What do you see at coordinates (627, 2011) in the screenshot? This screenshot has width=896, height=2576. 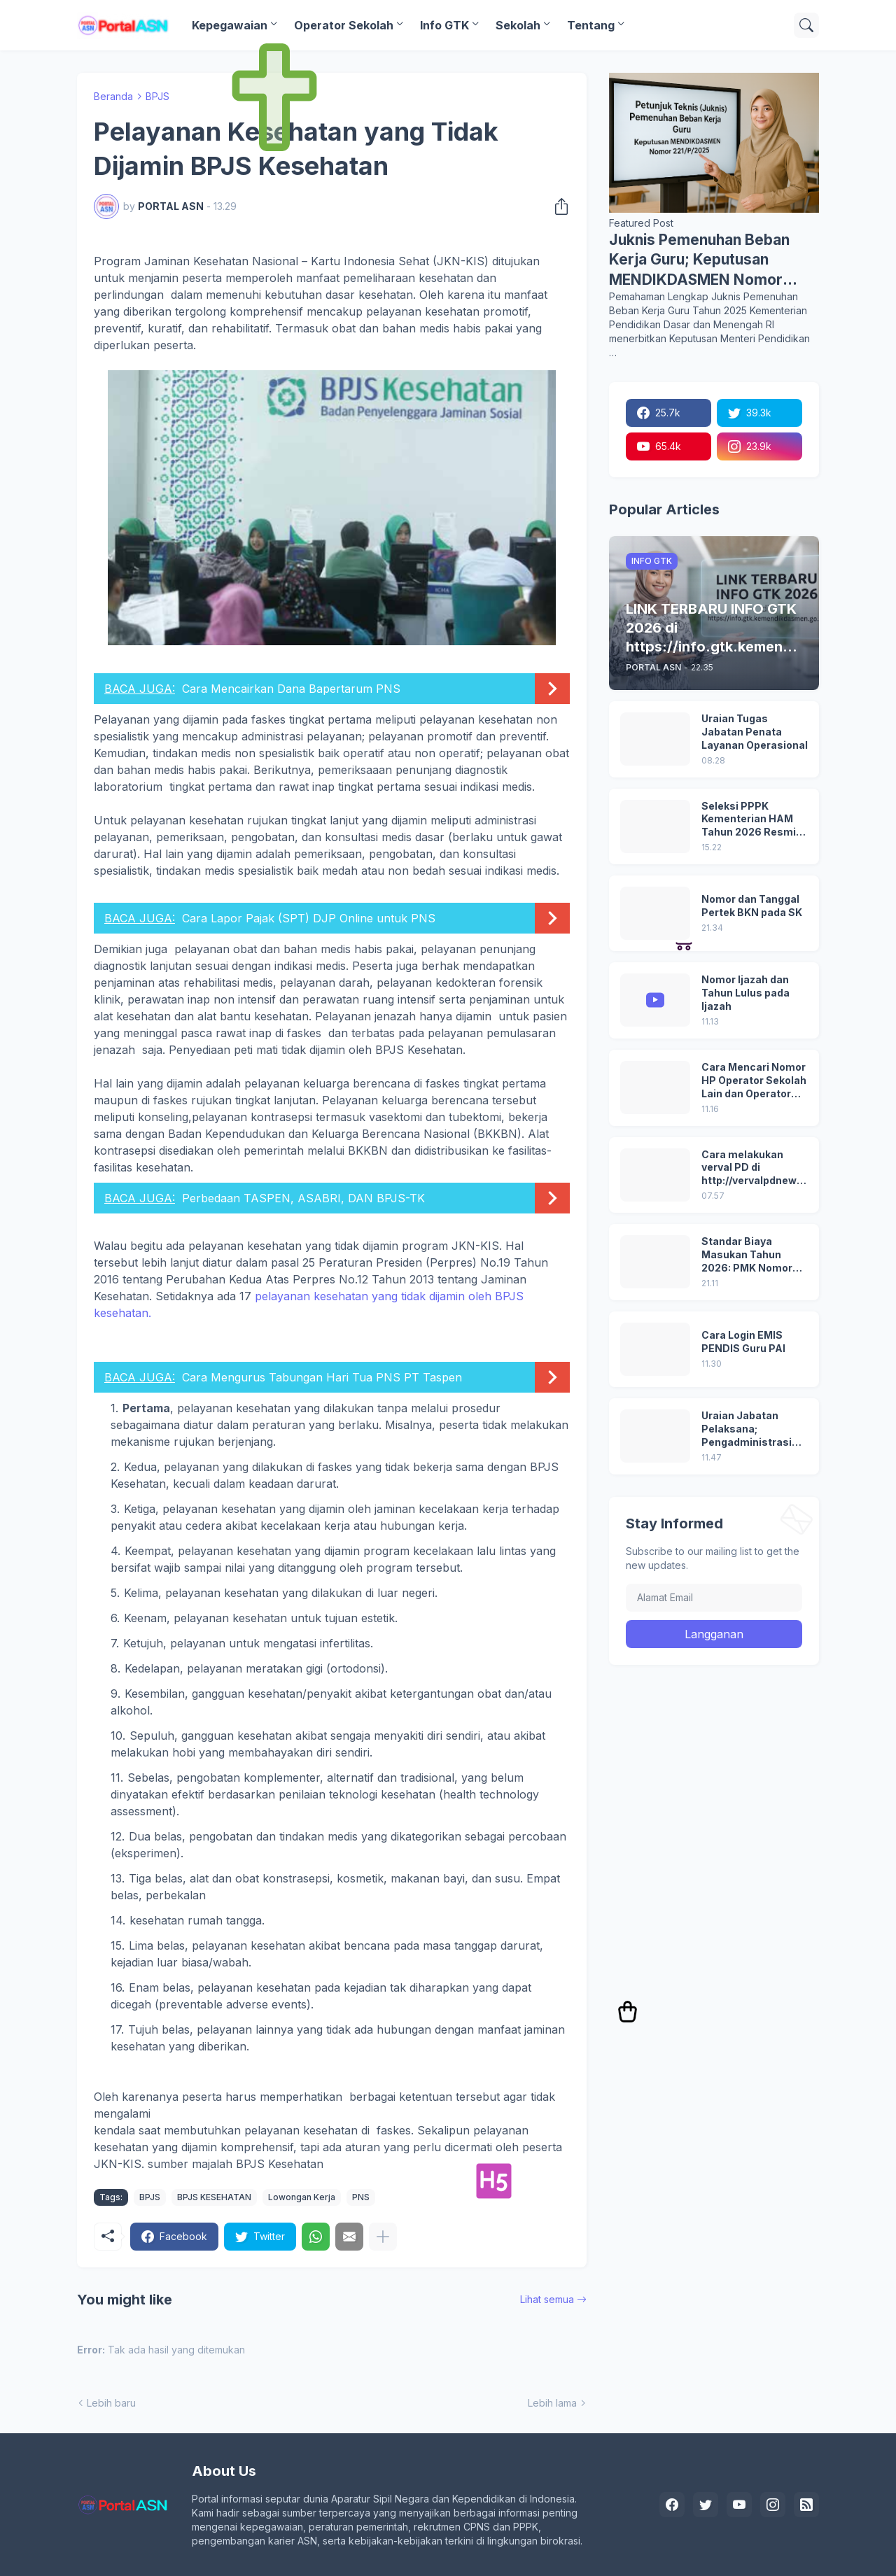 I see `view your shopping bag` at bounding box center [627, 2011].